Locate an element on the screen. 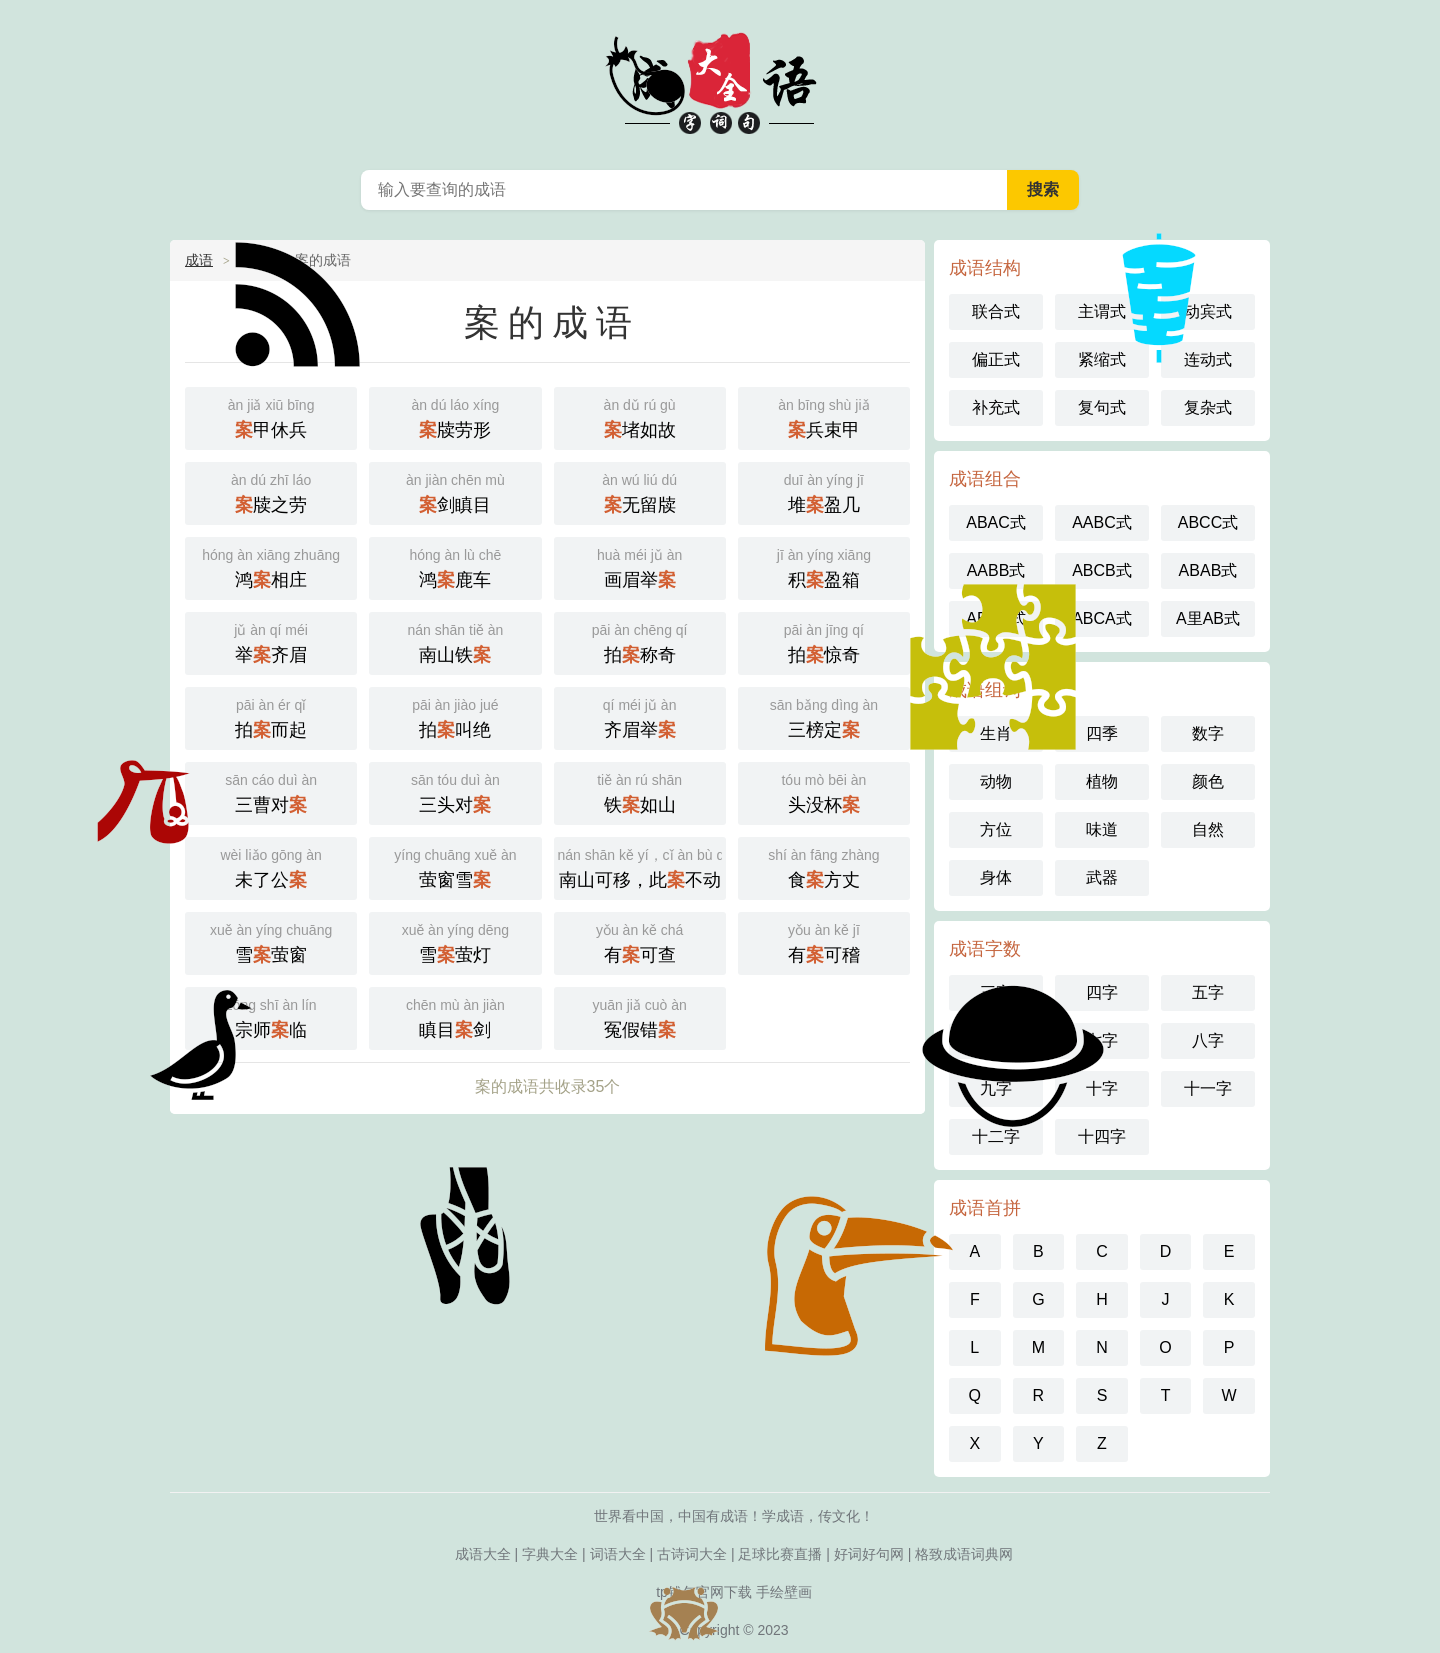 This screenshot has width=1440, height=1653. select military or soldier class is located at coordinates (1013, 1059).